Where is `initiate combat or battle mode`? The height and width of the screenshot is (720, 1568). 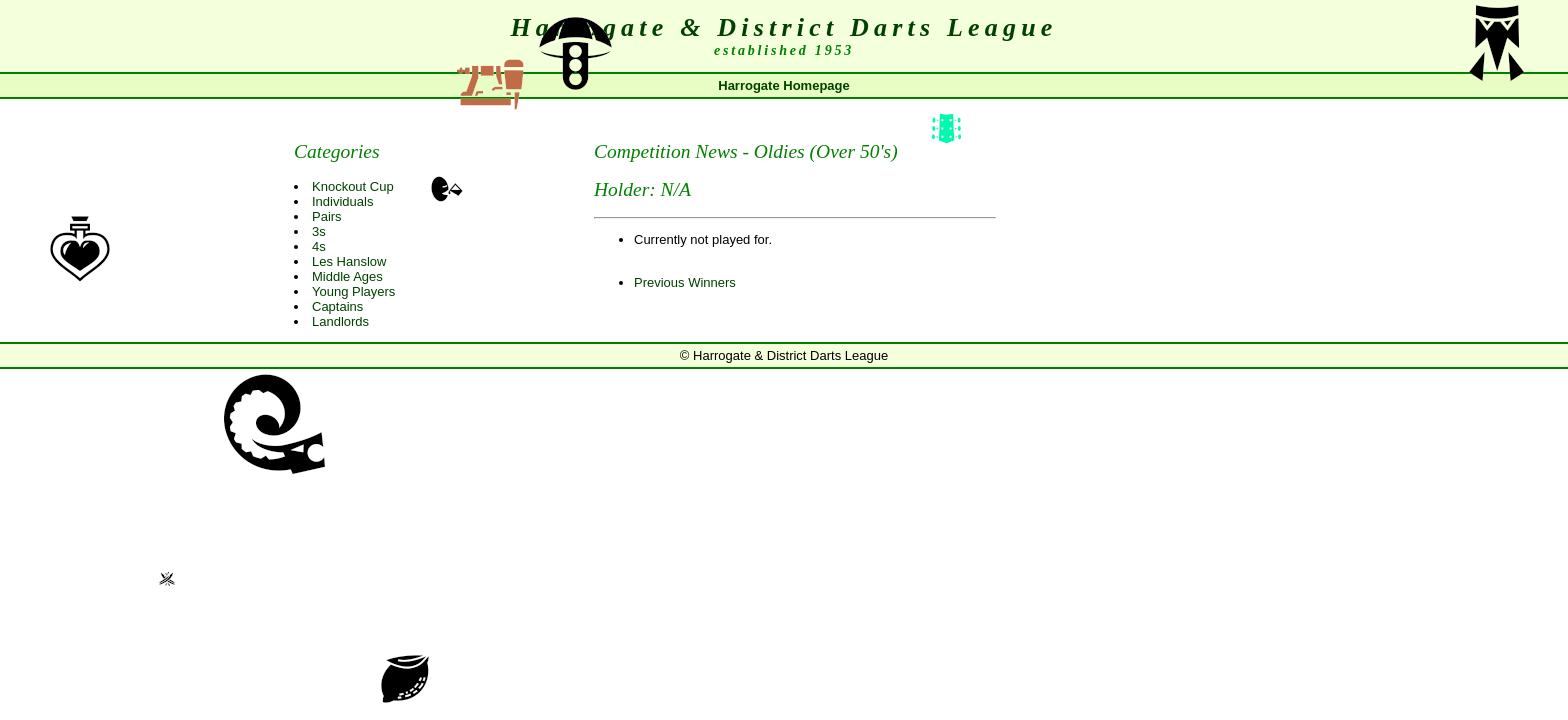 initiate combat or battle mode is located at coordinates (167, 579).